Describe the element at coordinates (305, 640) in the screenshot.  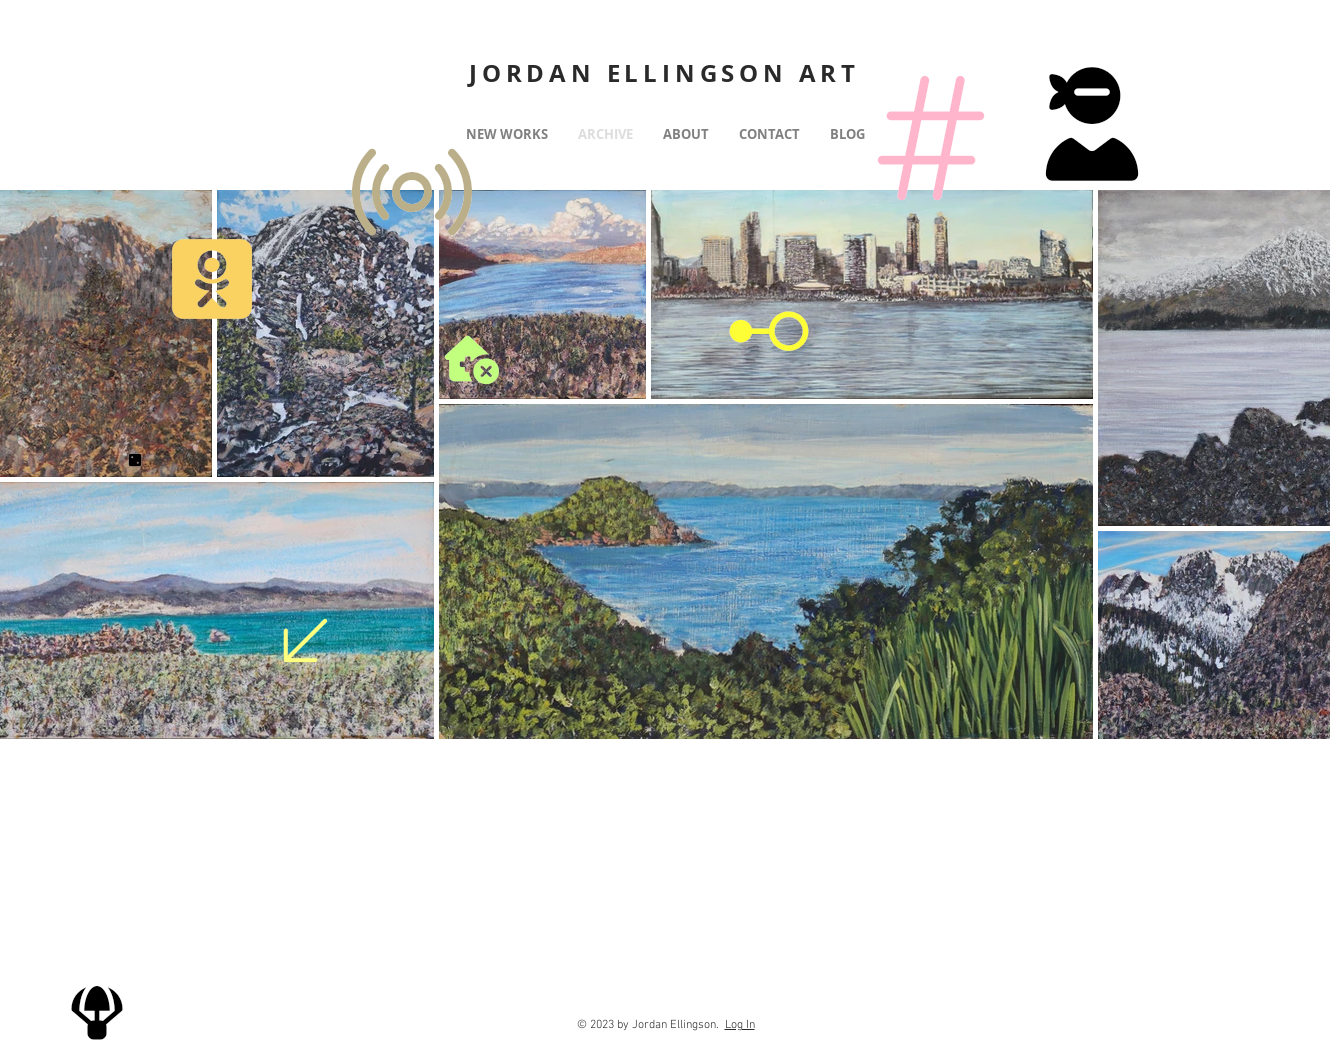
I see `navigate to previous or back` at that location.